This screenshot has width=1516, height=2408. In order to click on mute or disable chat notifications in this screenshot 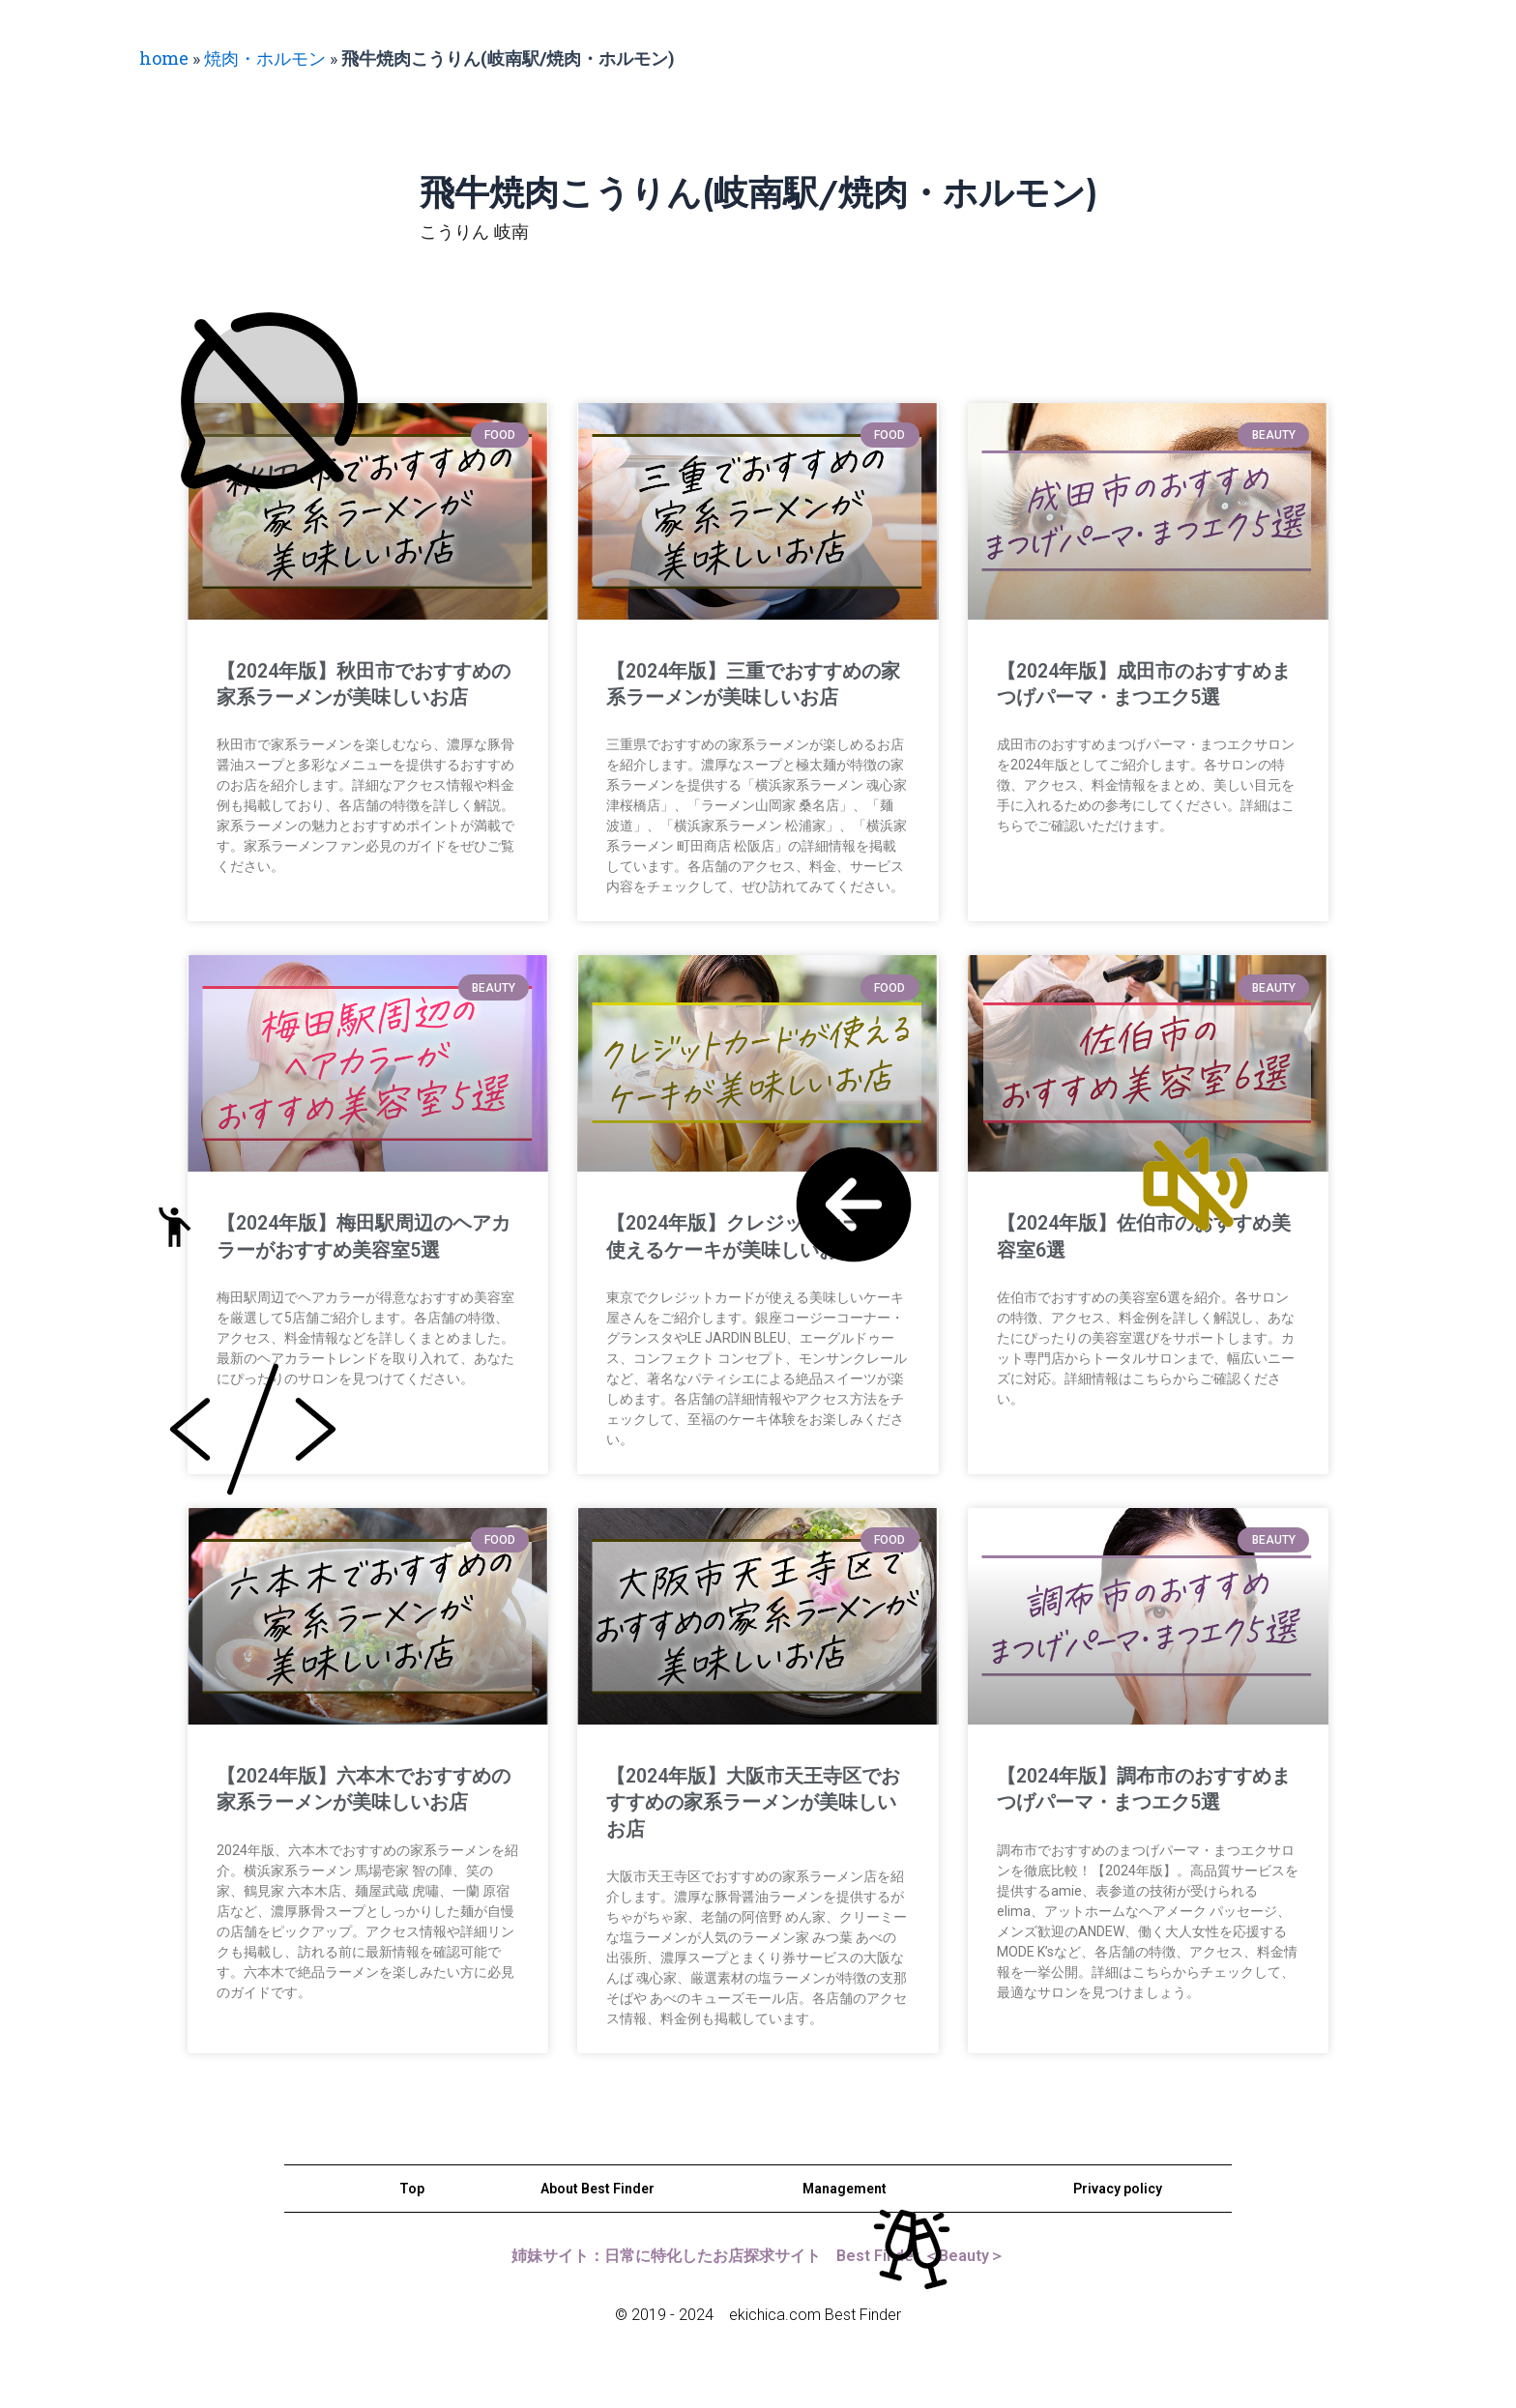, I will do `click(269, 400)`.